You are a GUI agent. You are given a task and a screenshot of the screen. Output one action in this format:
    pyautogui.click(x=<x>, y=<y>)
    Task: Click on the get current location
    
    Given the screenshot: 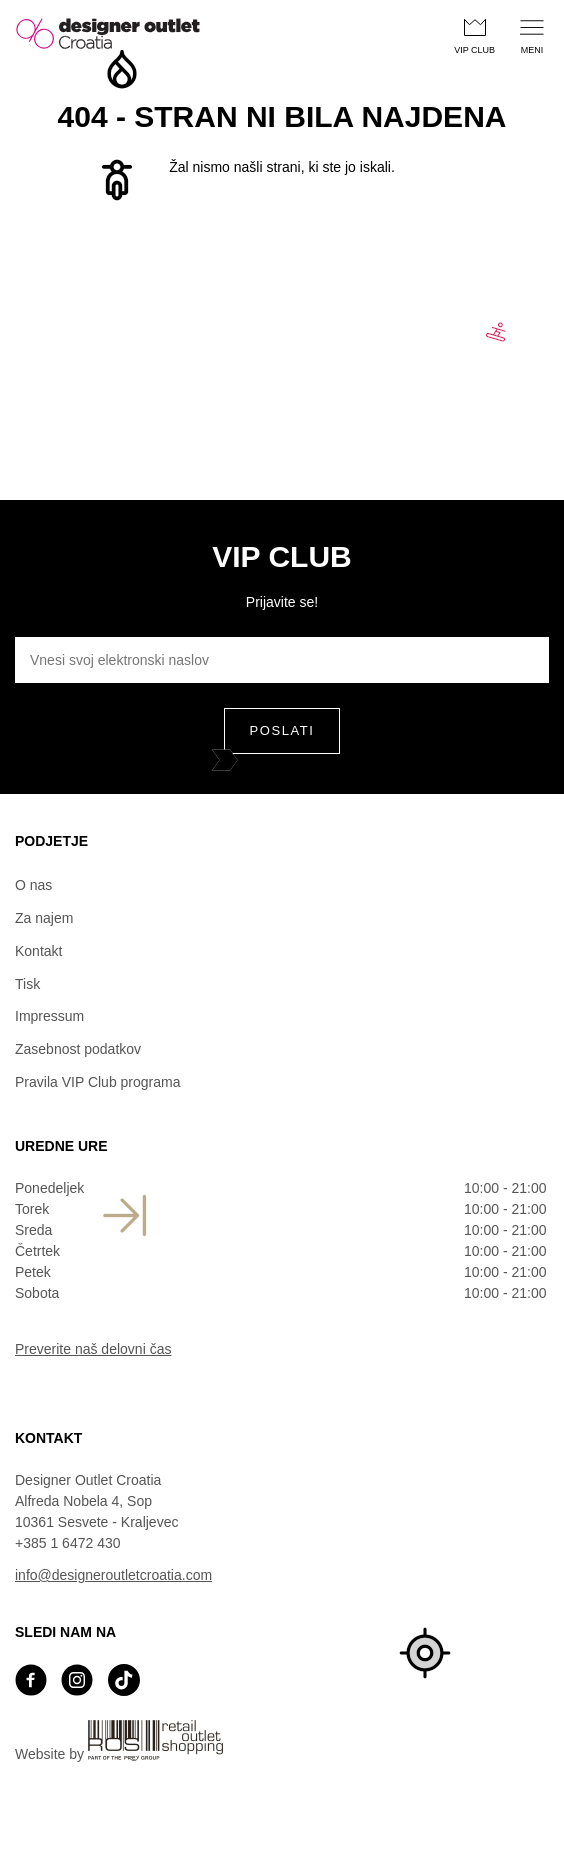 What is the action you would take?
    pyautogui.click(x=425, y=1653)
    